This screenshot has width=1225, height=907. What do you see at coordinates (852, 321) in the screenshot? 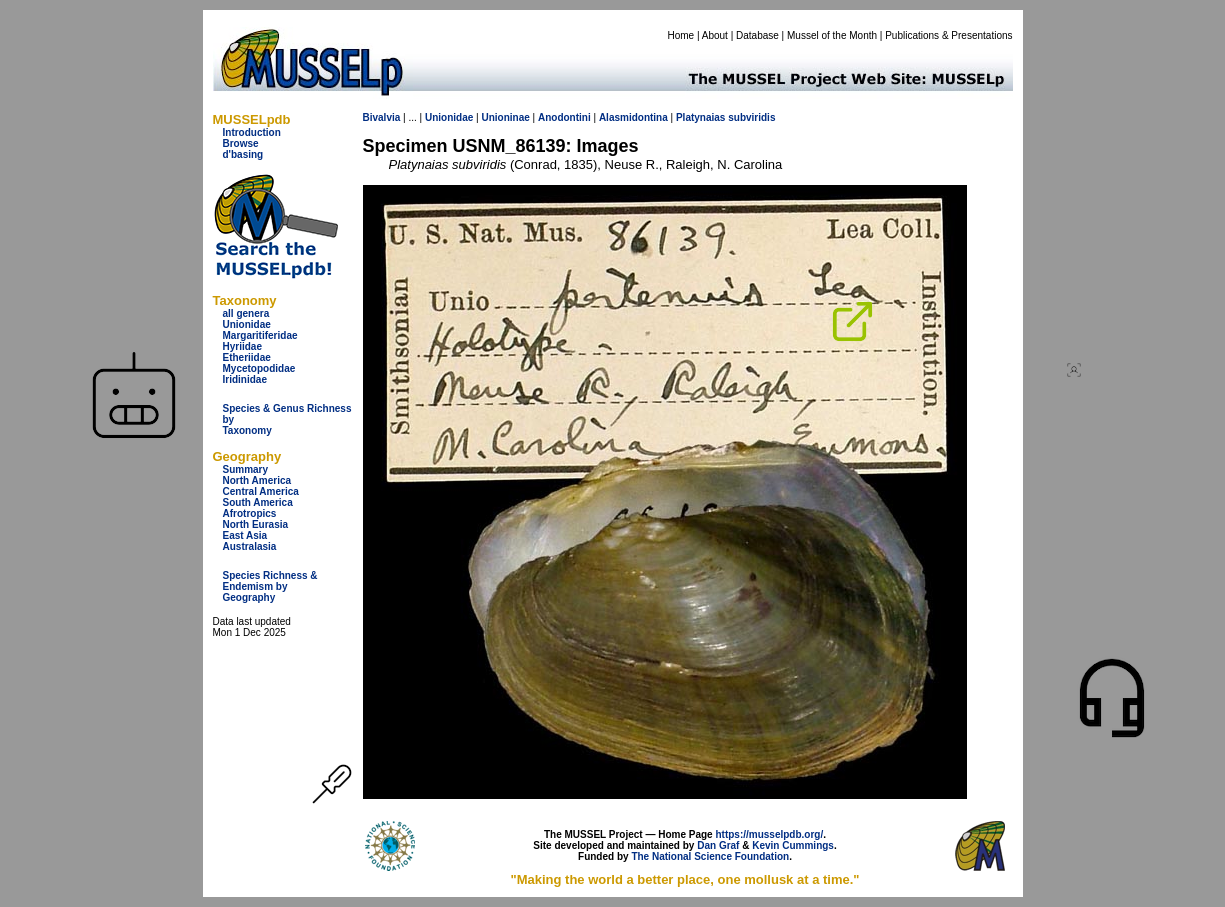
I see `open link in a new tab or window` at bounding box center [852, 321].